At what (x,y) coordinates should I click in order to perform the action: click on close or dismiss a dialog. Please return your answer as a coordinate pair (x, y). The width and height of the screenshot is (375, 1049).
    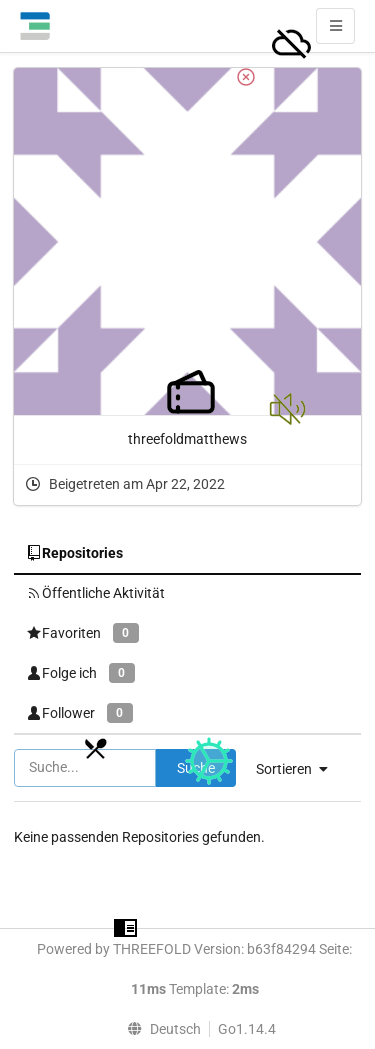
    Looking at the image, I should click on (246, 77).